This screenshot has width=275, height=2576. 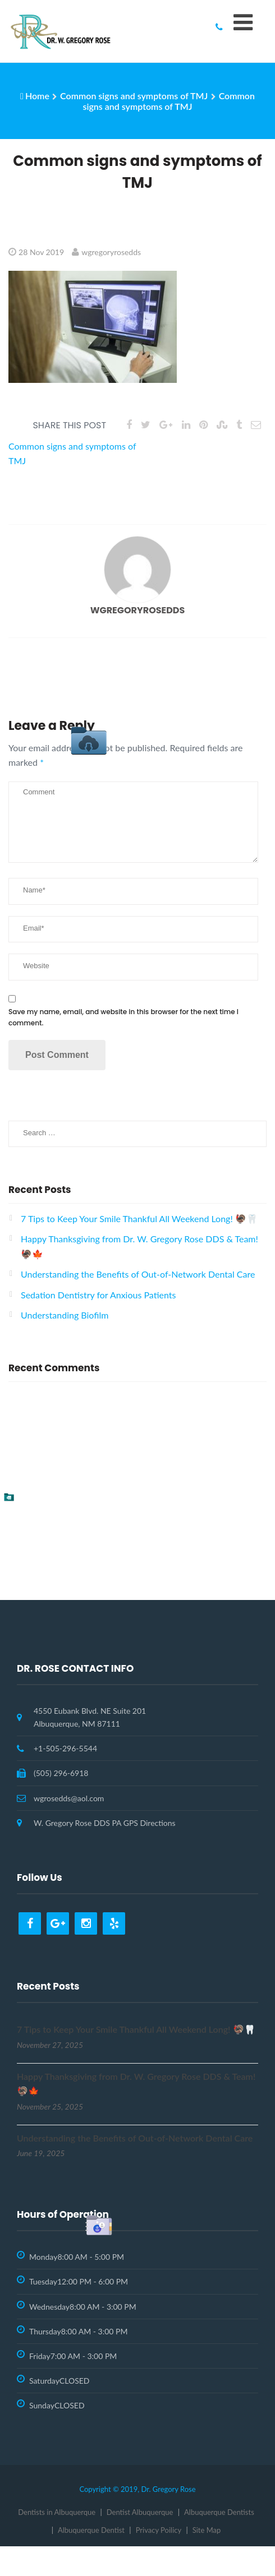 What do you see at coordinates (9, 1497) in the screenshot?
I see `open folder containing microsoft sway files` at bounding box center [9, 1497].